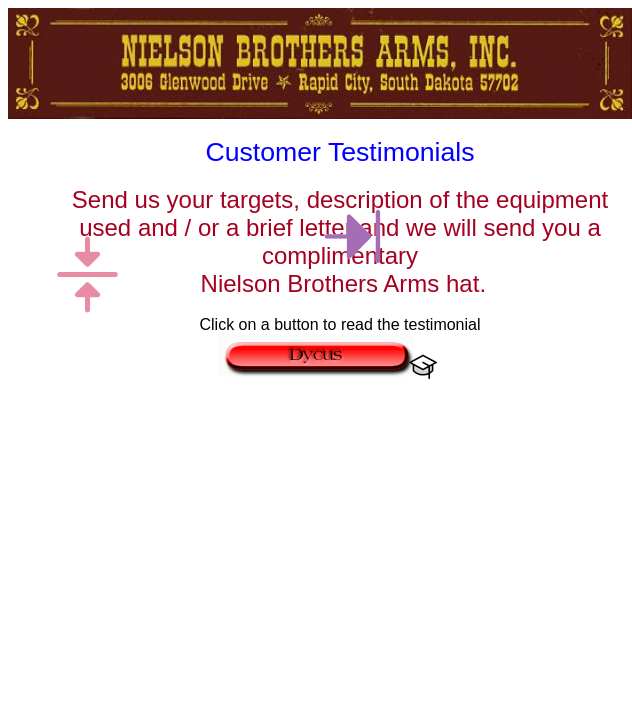 The width and height of the screenshot is (632, 720). Describe the element at coordinates (423, 366) in the screenshot. I see `access education or learning resources` at that location.